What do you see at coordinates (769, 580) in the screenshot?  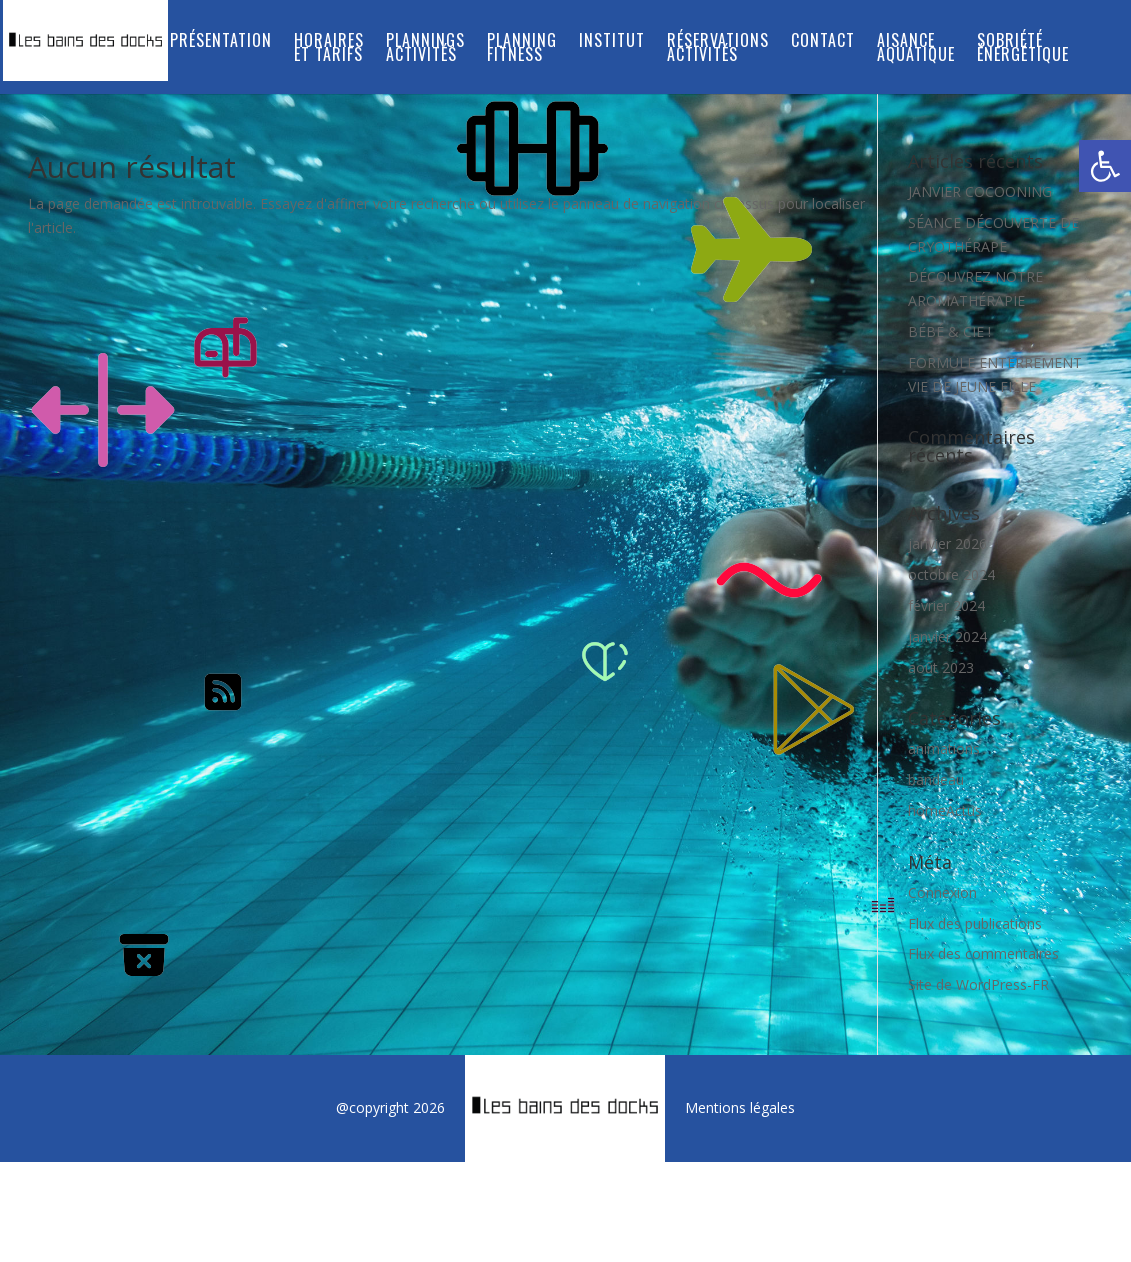 I see `indicates approximate or similar value` at bounding box center [769, 580].